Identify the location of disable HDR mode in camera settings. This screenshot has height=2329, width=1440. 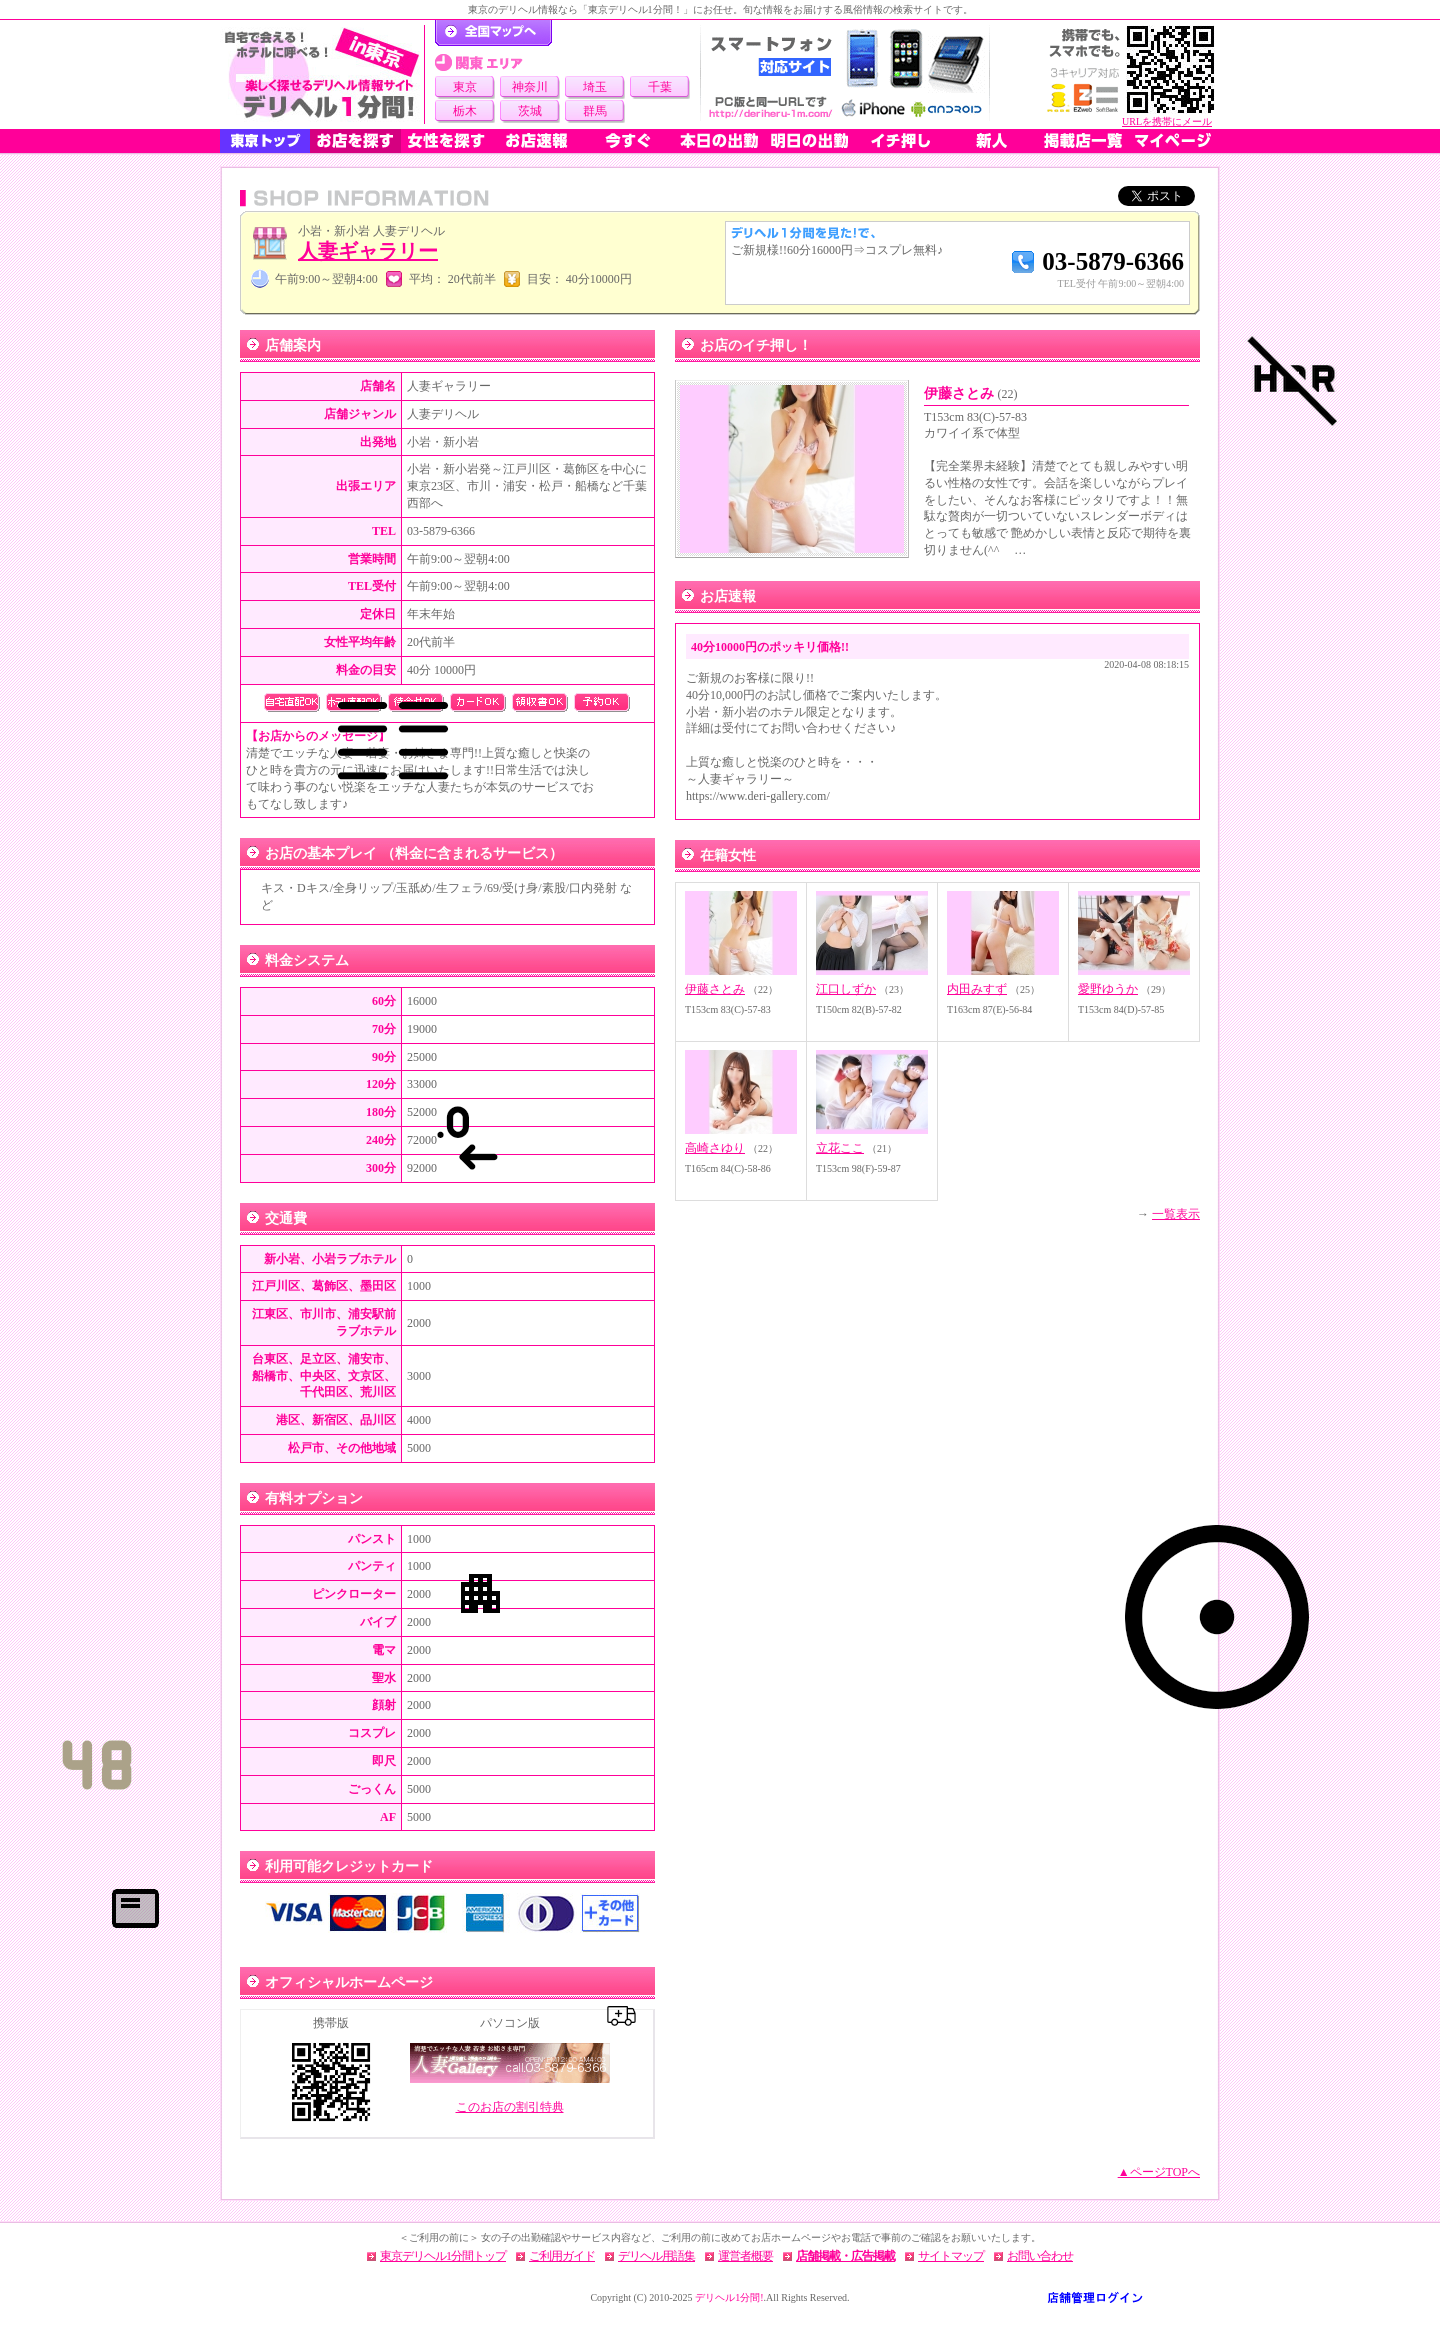
(1294, 378).